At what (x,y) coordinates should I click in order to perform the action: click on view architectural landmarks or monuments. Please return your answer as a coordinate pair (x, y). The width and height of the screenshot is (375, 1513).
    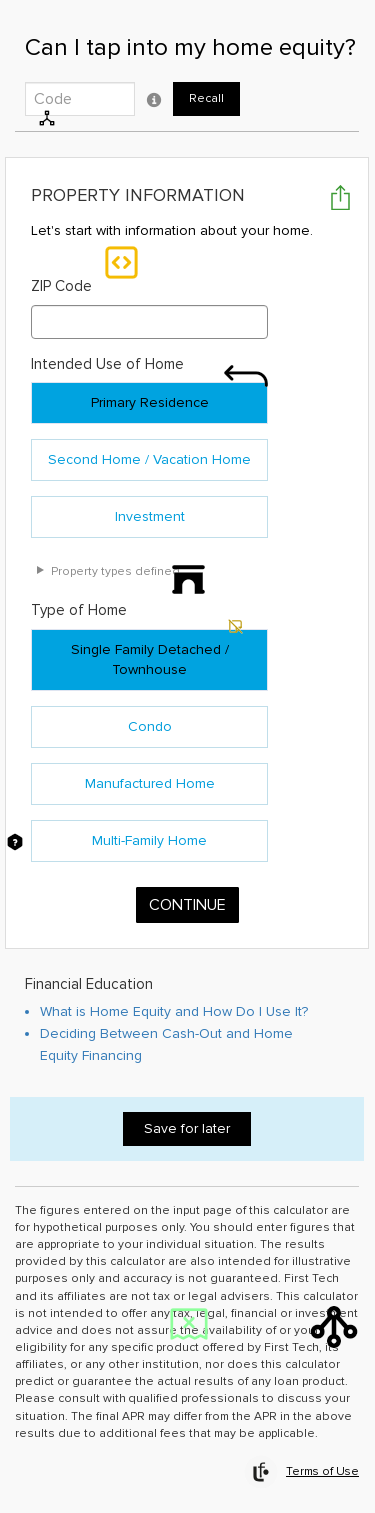
    Looking at the image, I should click on (188, 579).